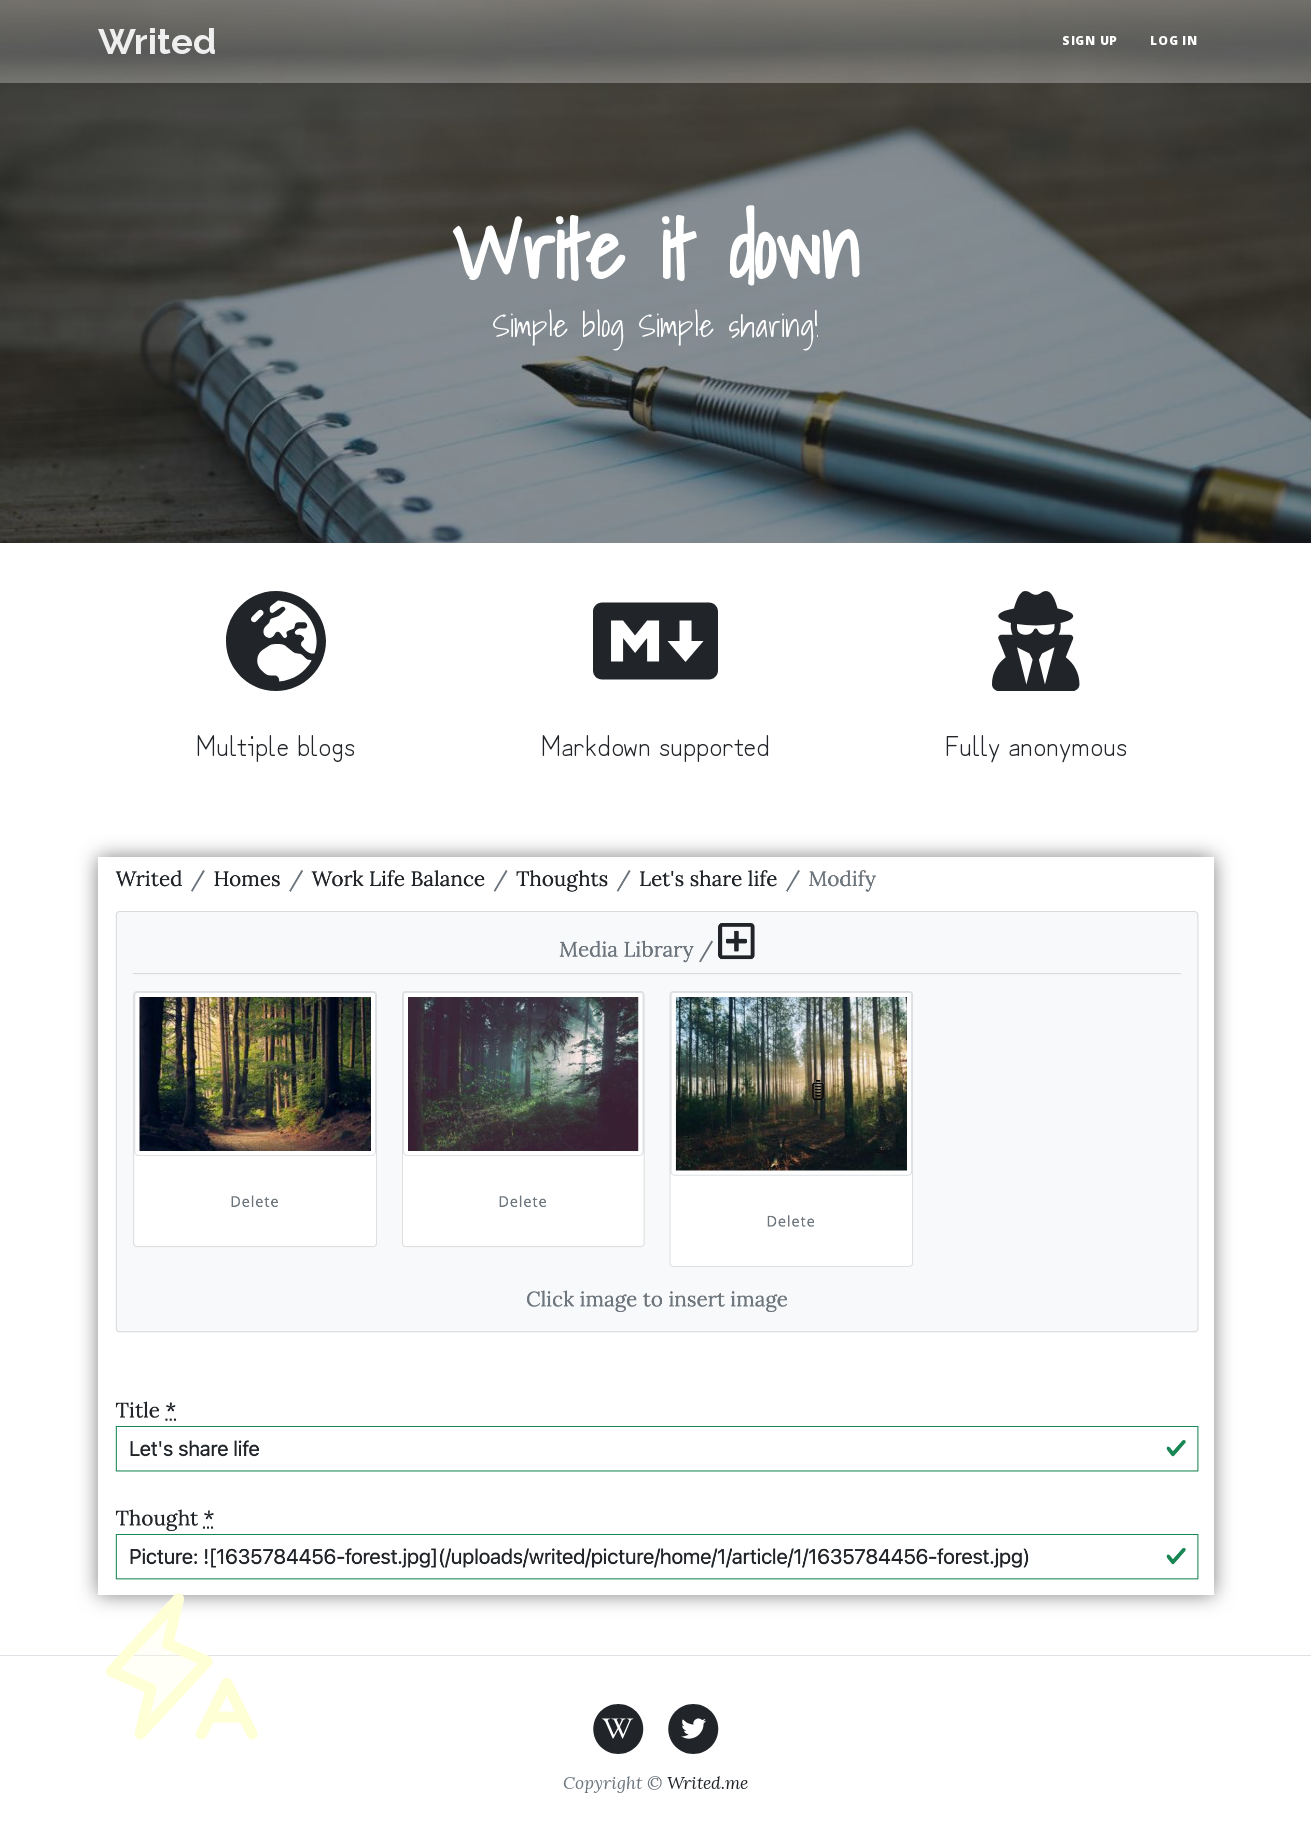  What do you see at coordinates (818, 1090) in the screenshot?
I see `indicates battery is fully charged` at bounding box center [818, 1090].